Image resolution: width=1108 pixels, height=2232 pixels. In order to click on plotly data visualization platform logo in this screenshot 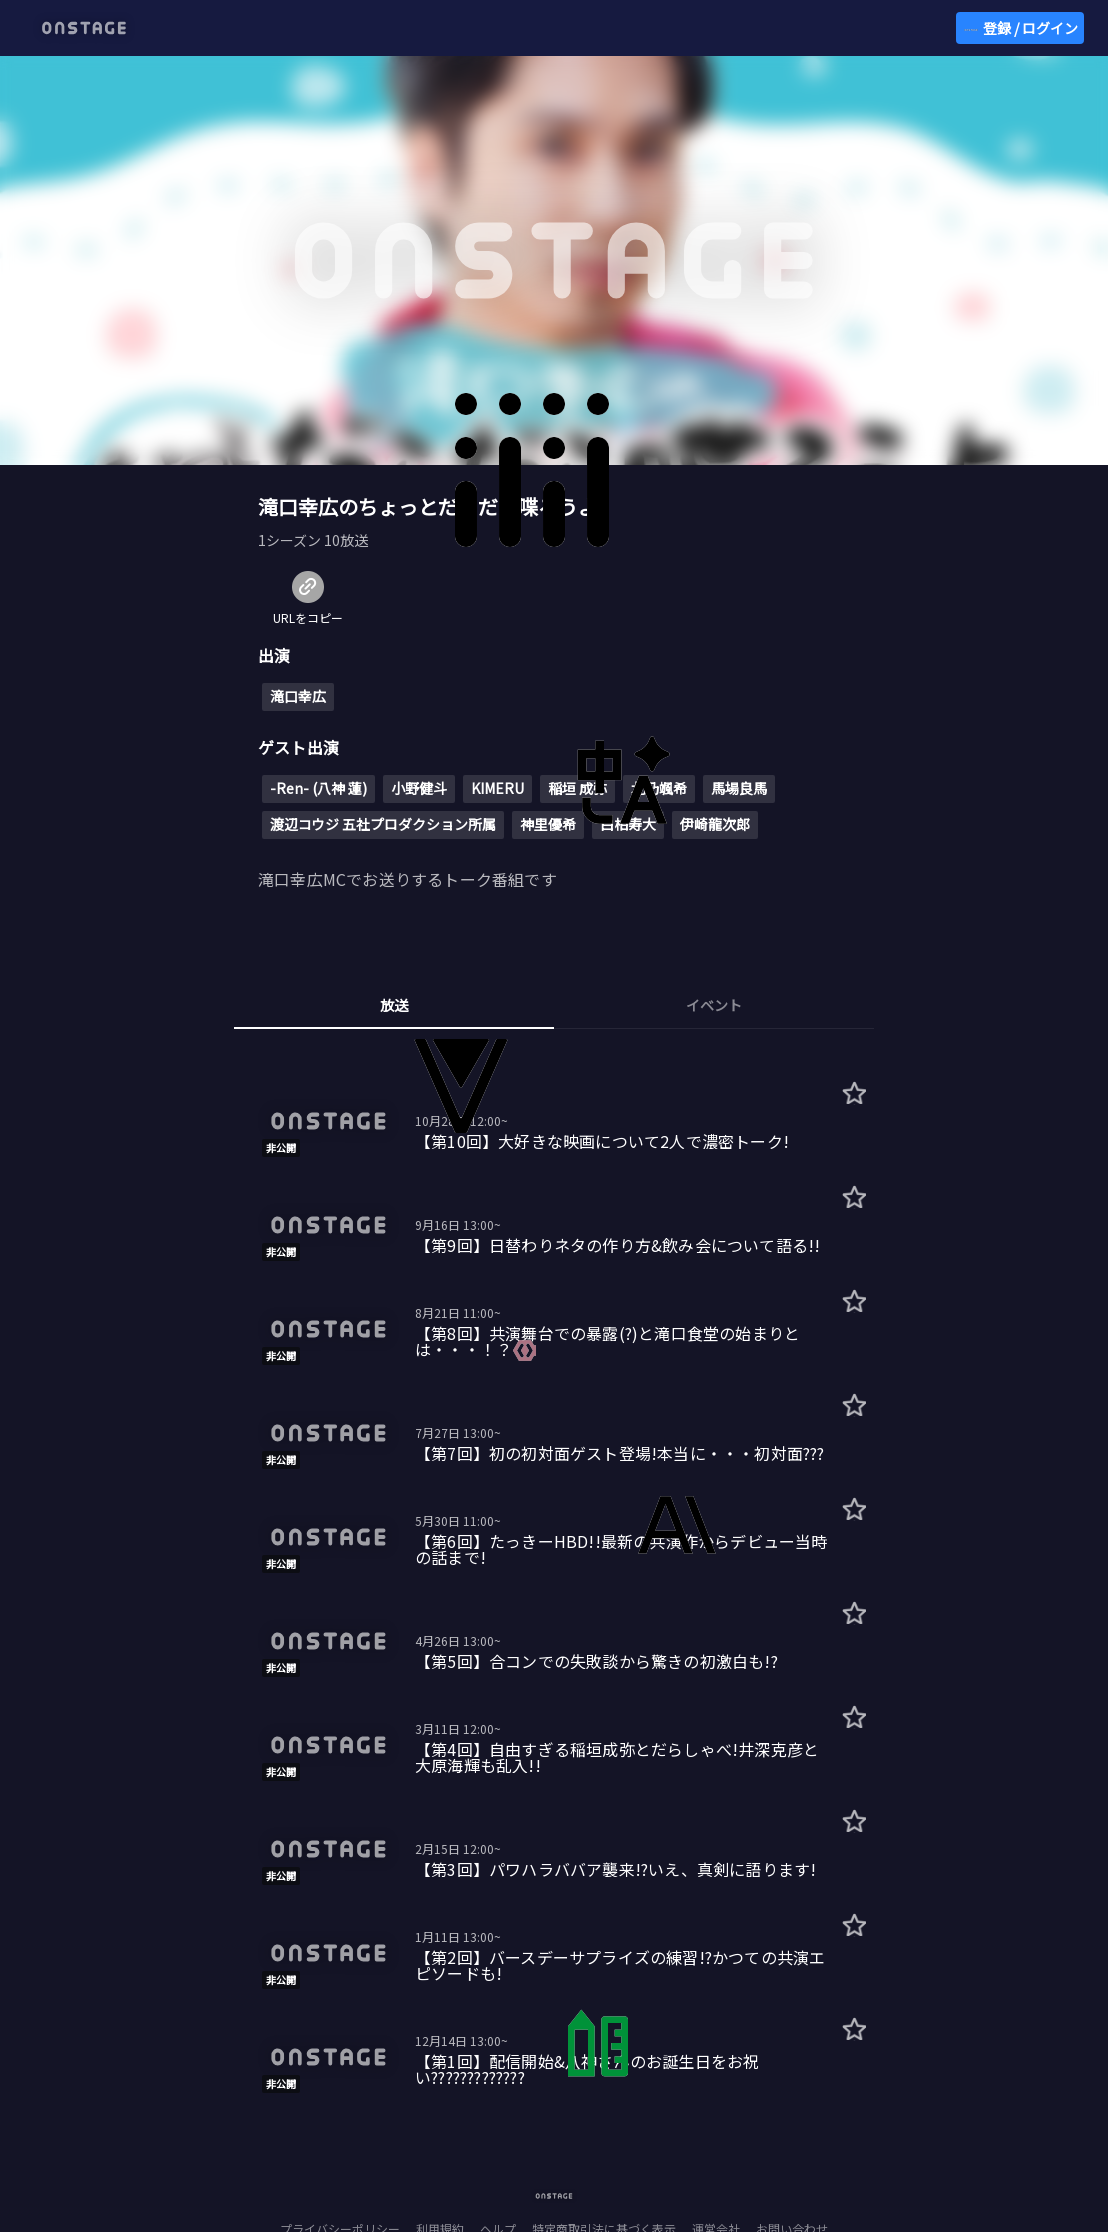, I will do `click(532, 470)`.